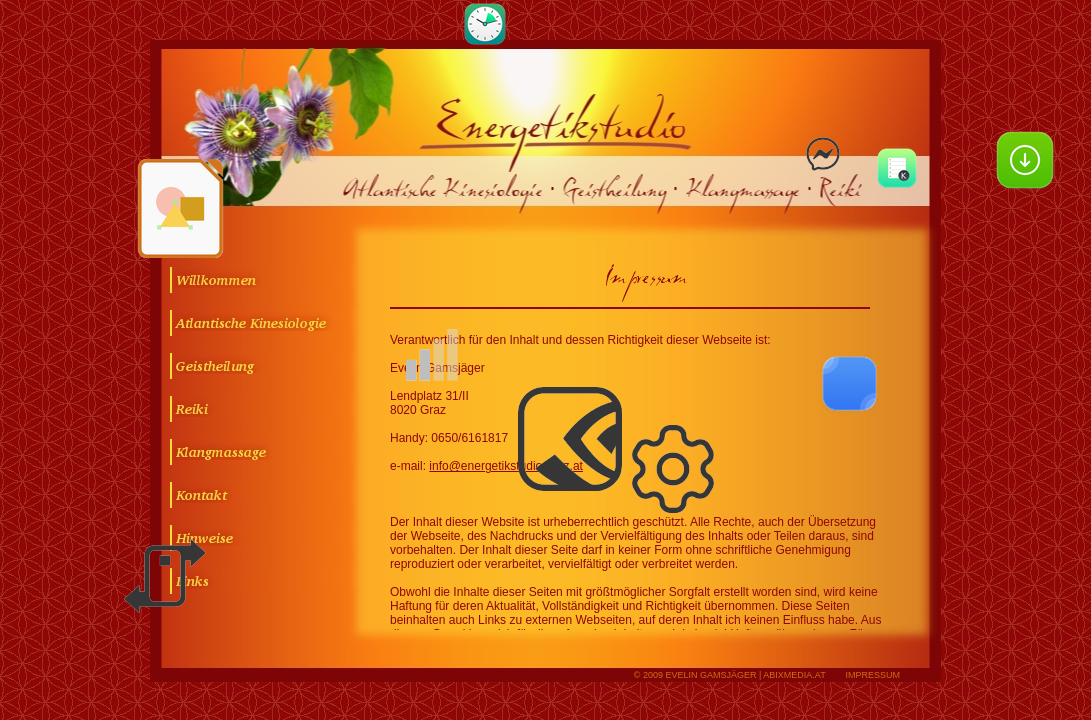 Image resolution: width=1091 pixels, height=720 pixels. Describe the element at coordinates (1025, 161) in the screenshot. I see `access download settings or preferences` at that location.